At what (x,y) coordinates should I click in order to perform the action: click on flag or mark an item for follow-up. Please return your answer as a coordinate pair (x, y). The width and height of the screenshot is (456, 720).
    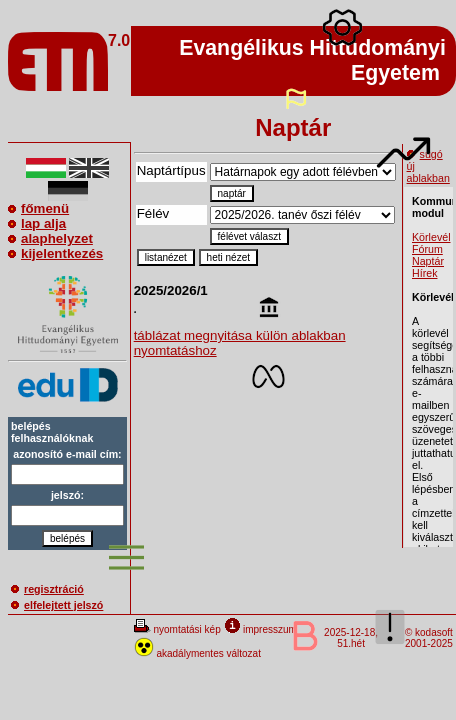
    Looking at the image, I should click on (295, 98).